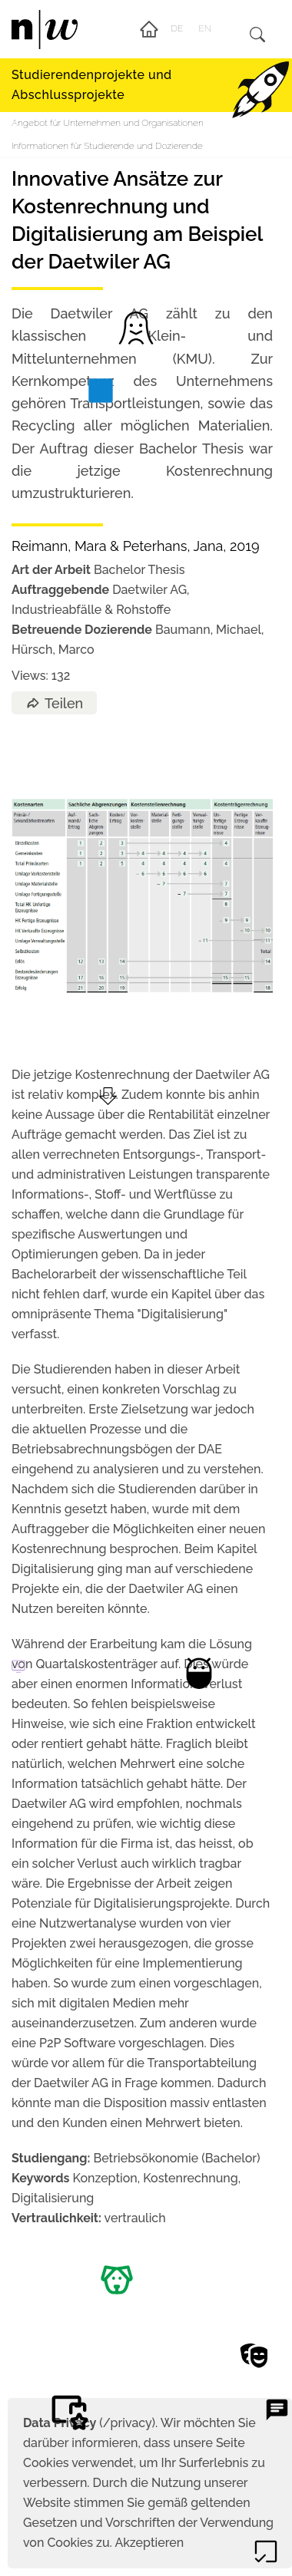  Describe the element at coordinates (117, 2280) in the screenshot. I see `browse pet-related content or services` at that location.